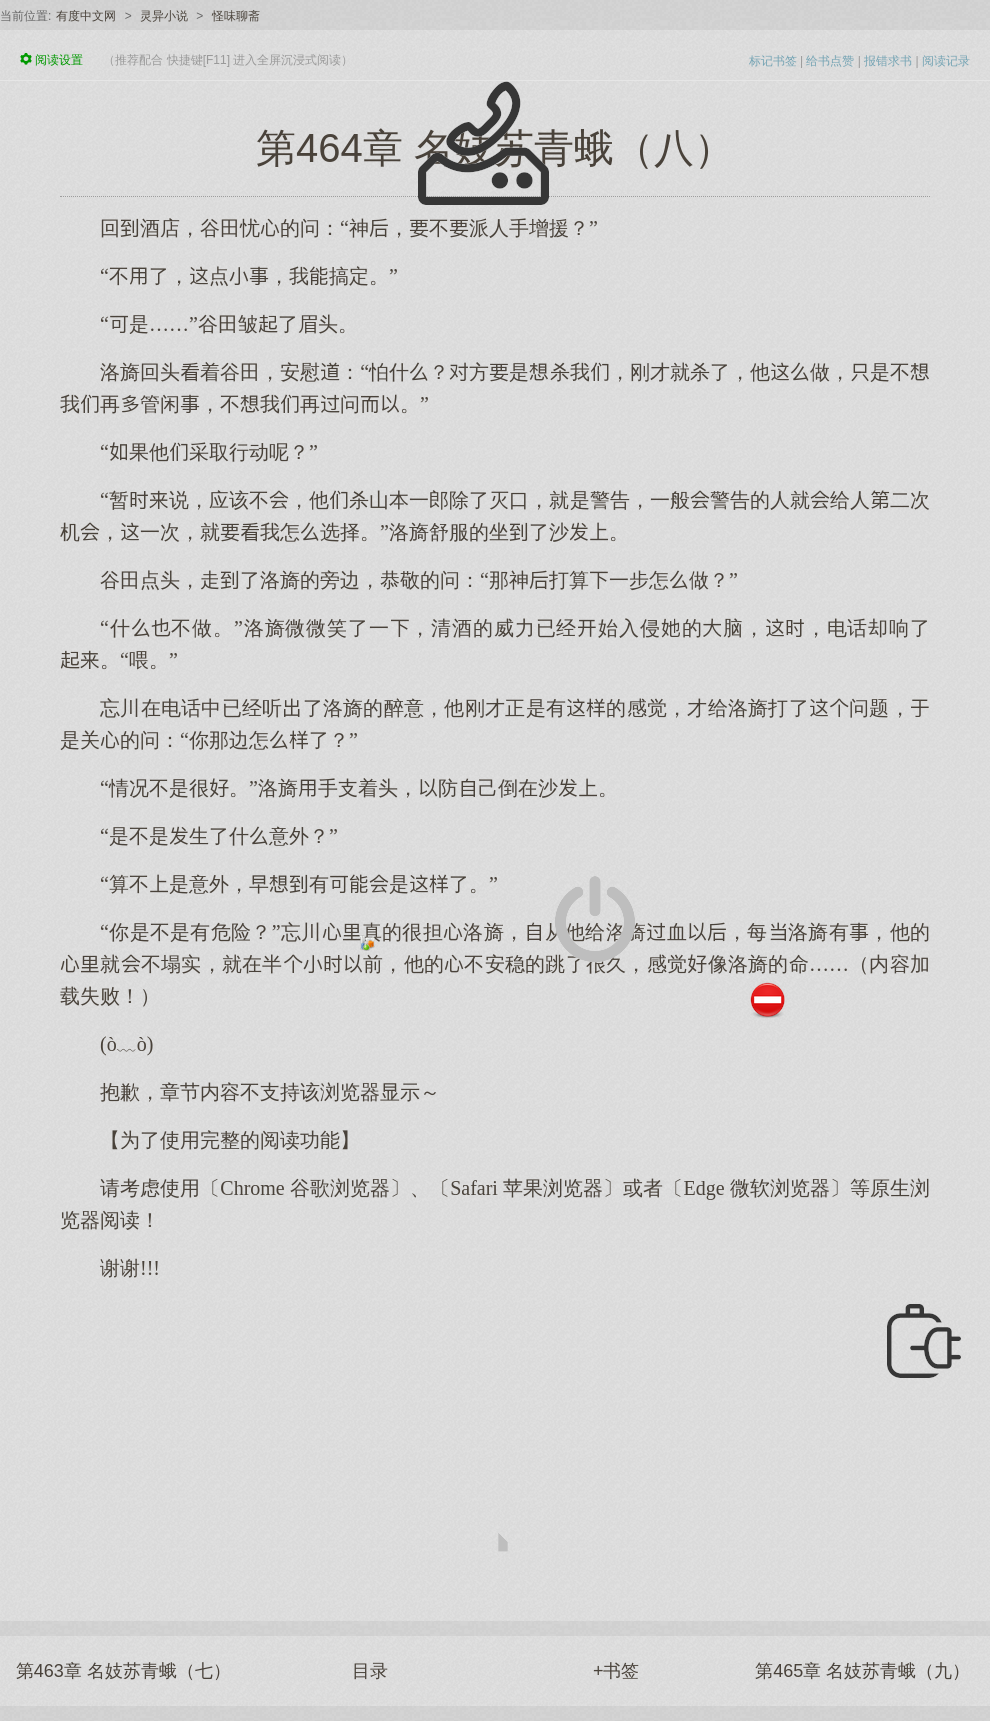 The width and height of the screenshot is (990, 1721). What do you see at coordinates (367, 943) in the screenshot?
I see `open science or chemistry applications` at bounding box center [367, 943].